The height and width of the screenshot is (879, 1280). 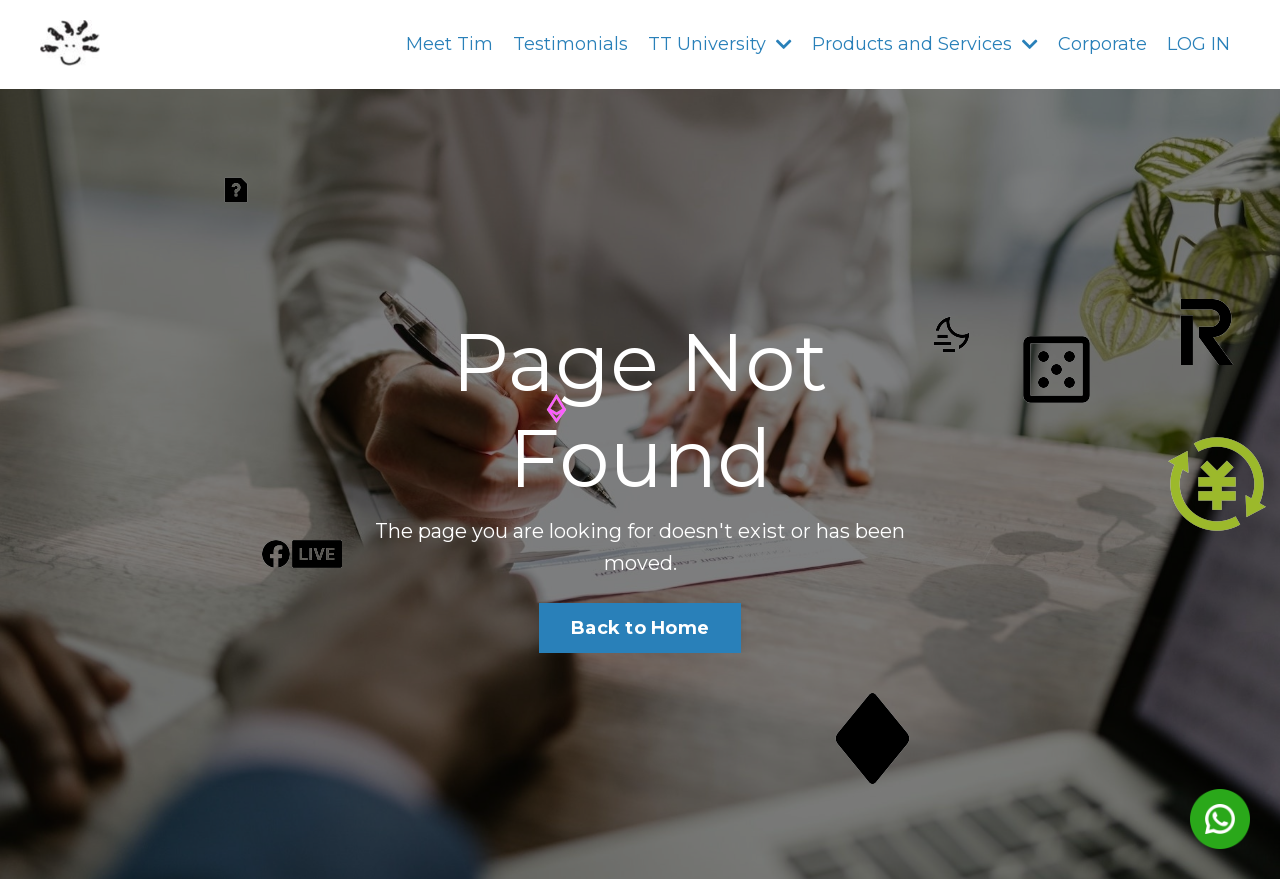 I want to click on unknown or unrecognized file type, so click(x=236, y=190).